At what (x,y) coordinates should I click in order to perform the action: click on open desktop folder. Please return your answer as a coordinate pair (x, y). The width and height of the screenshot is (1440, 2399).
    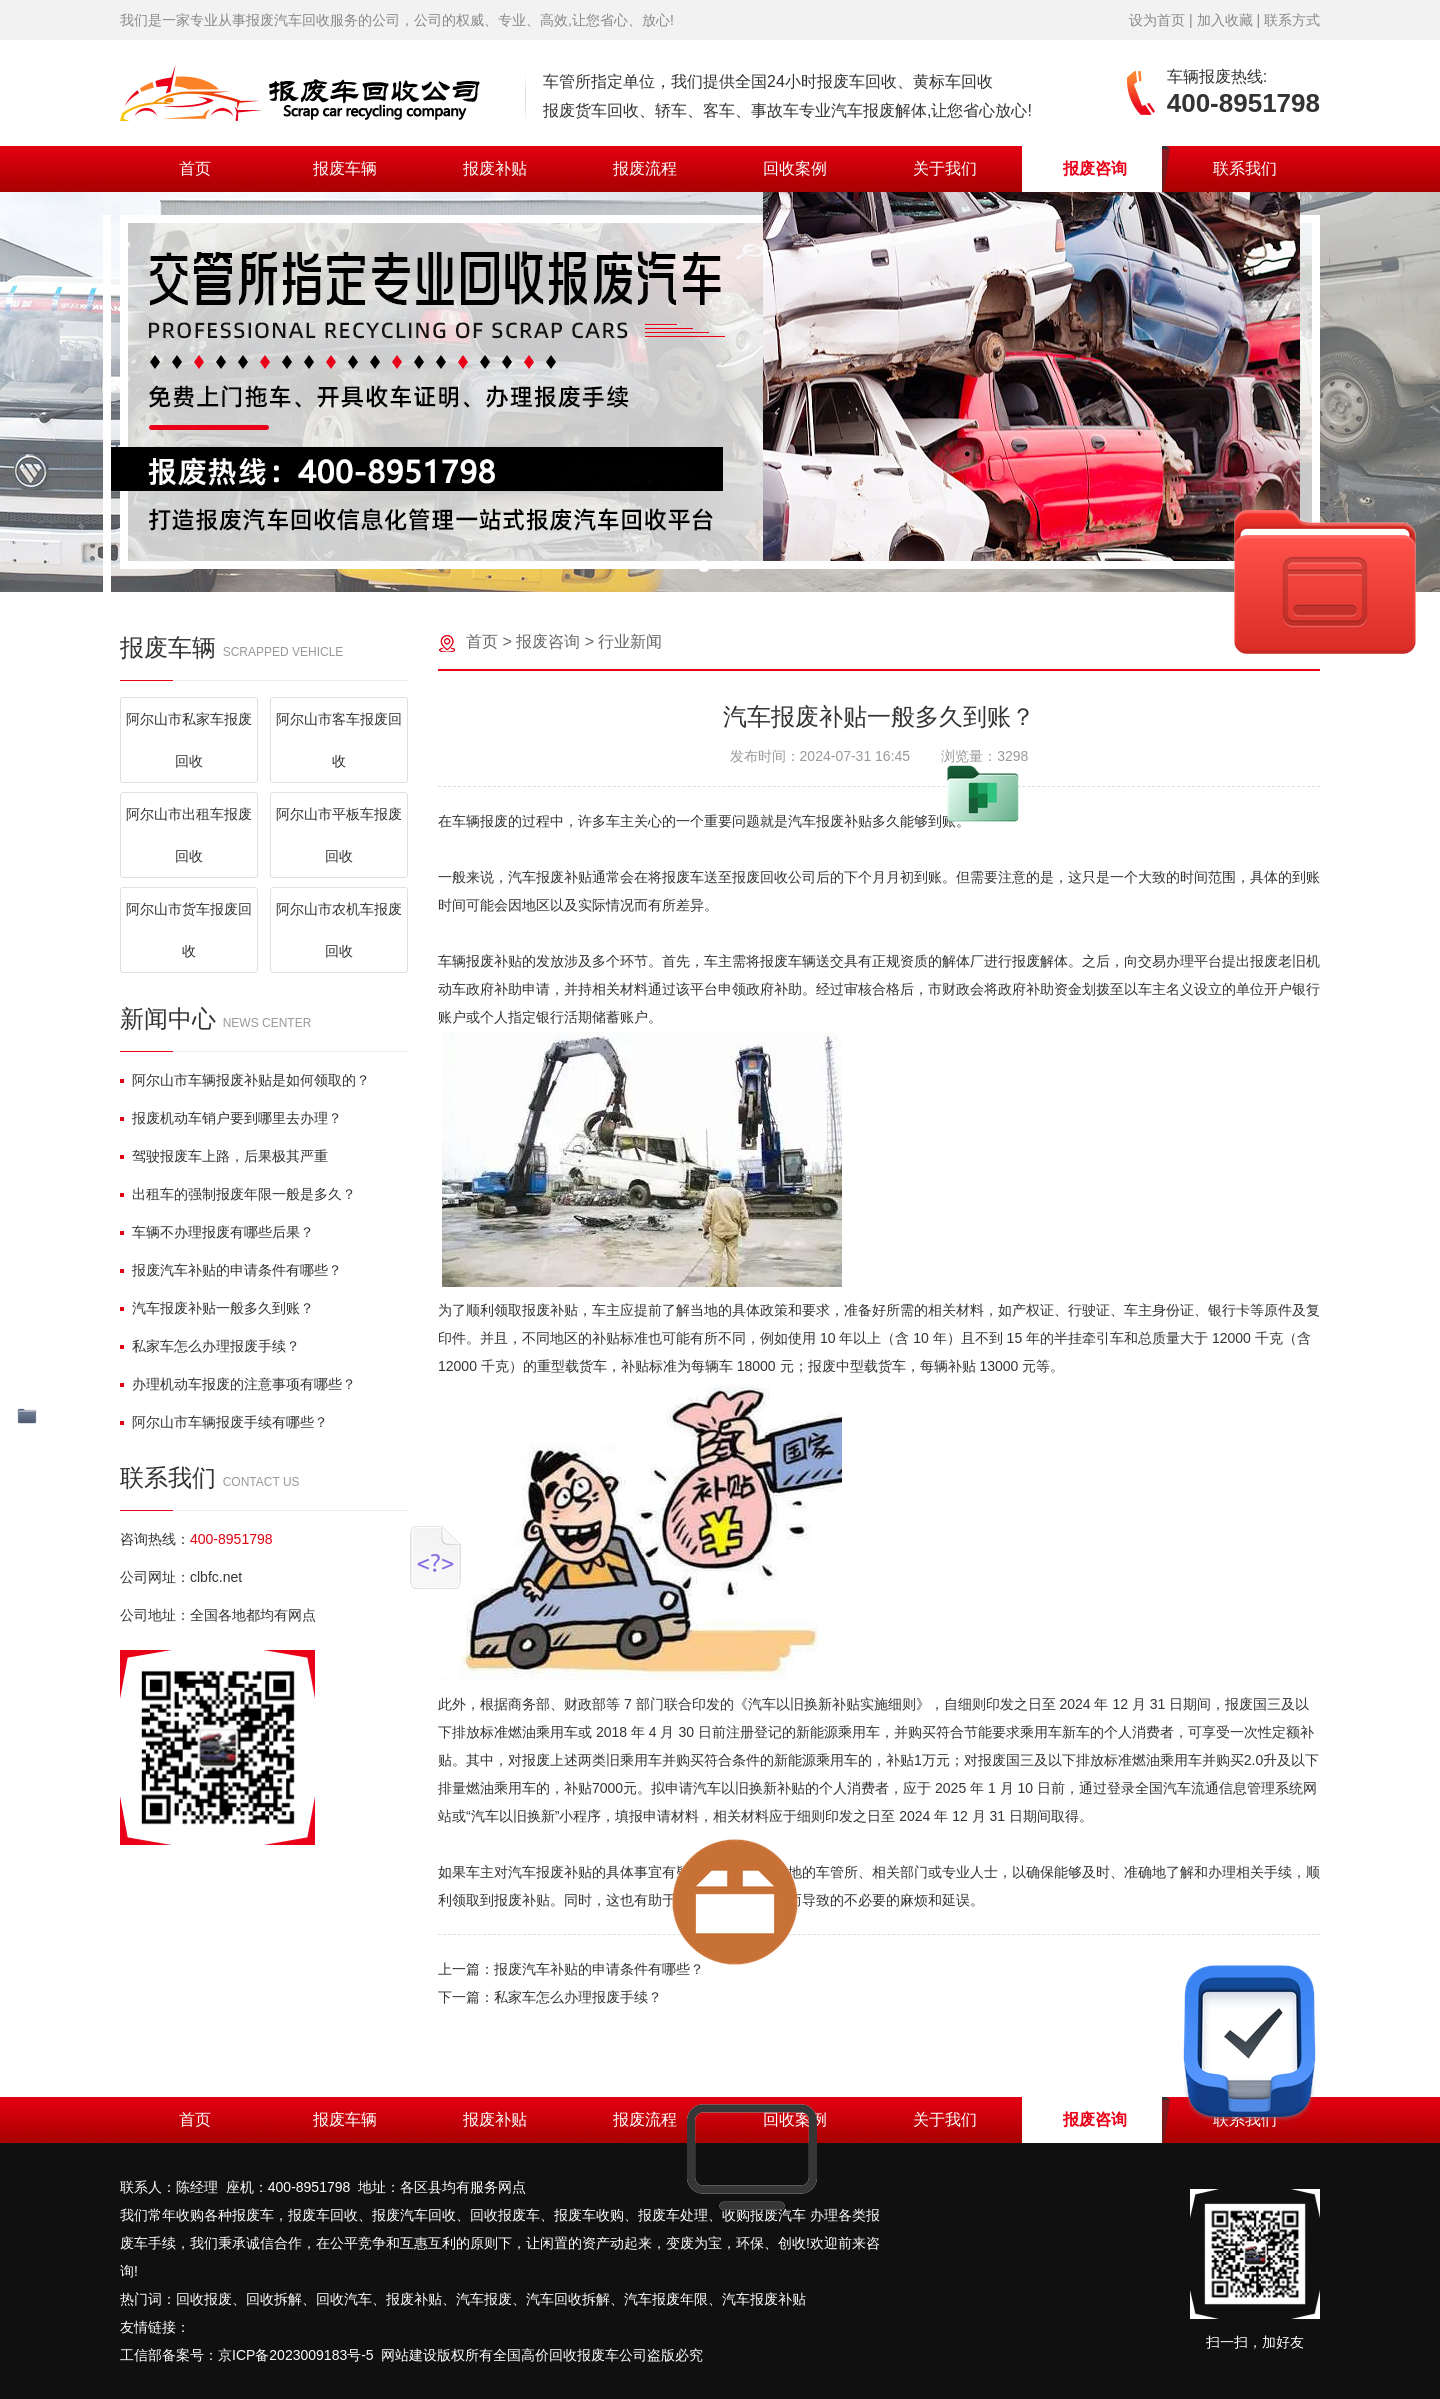
    Looking at the image, I should click on (1325, 582).